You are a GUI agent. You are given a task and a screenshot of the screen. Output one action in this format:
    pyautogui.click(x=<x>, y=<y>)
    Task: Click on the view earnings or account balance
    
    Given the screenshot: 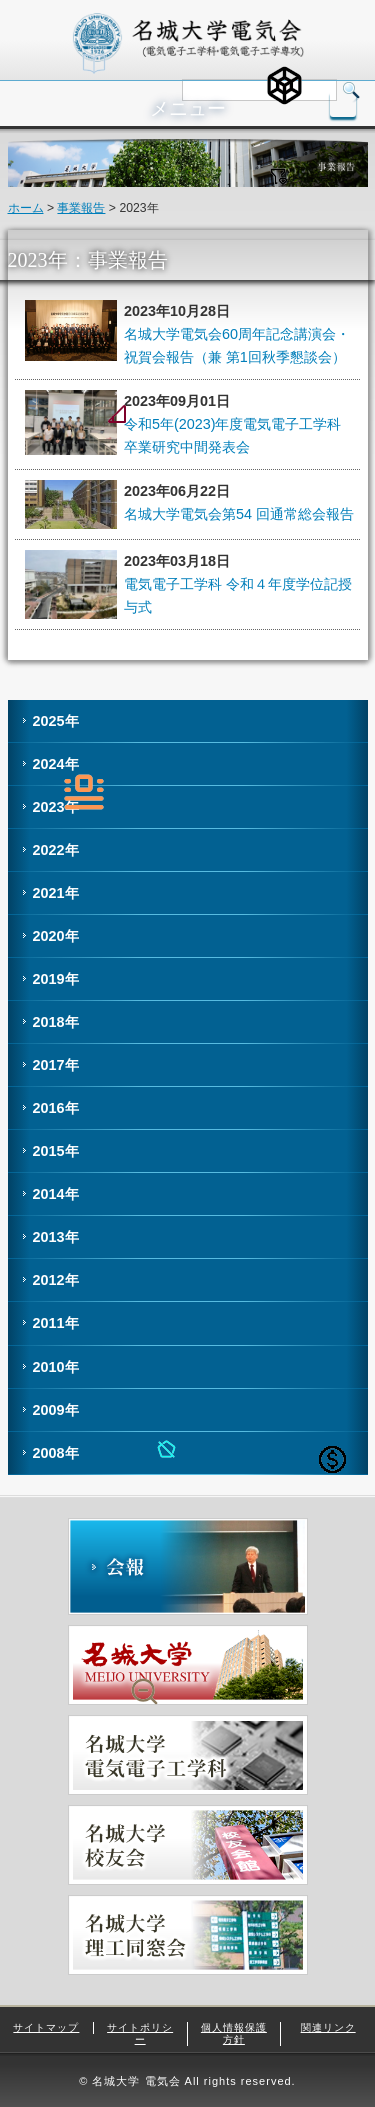 What is the action you would take?
    pyautogui.click(x=332, y=1459)
    